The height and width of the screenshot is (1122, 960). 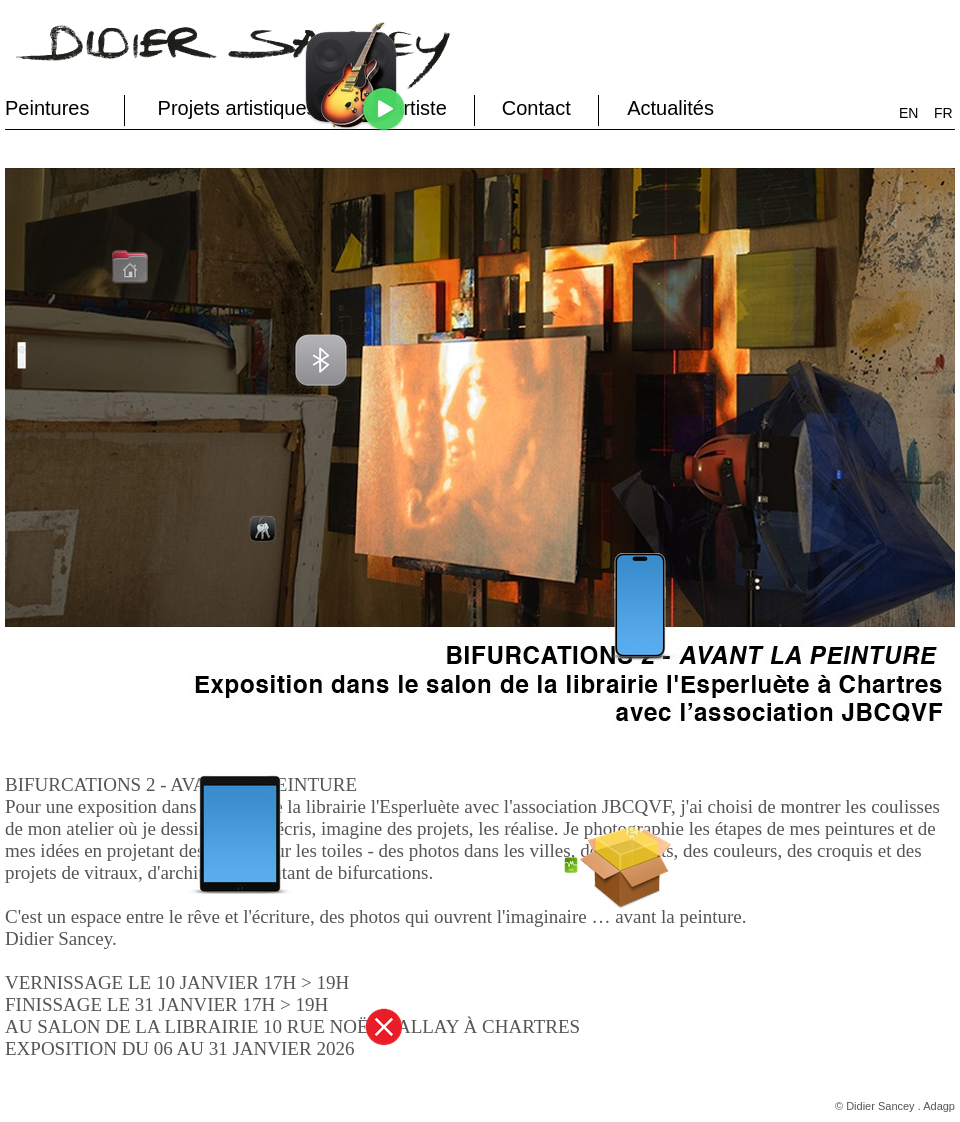 I want to click on iPad with cellular connectivity, so click(x=240, y=835).